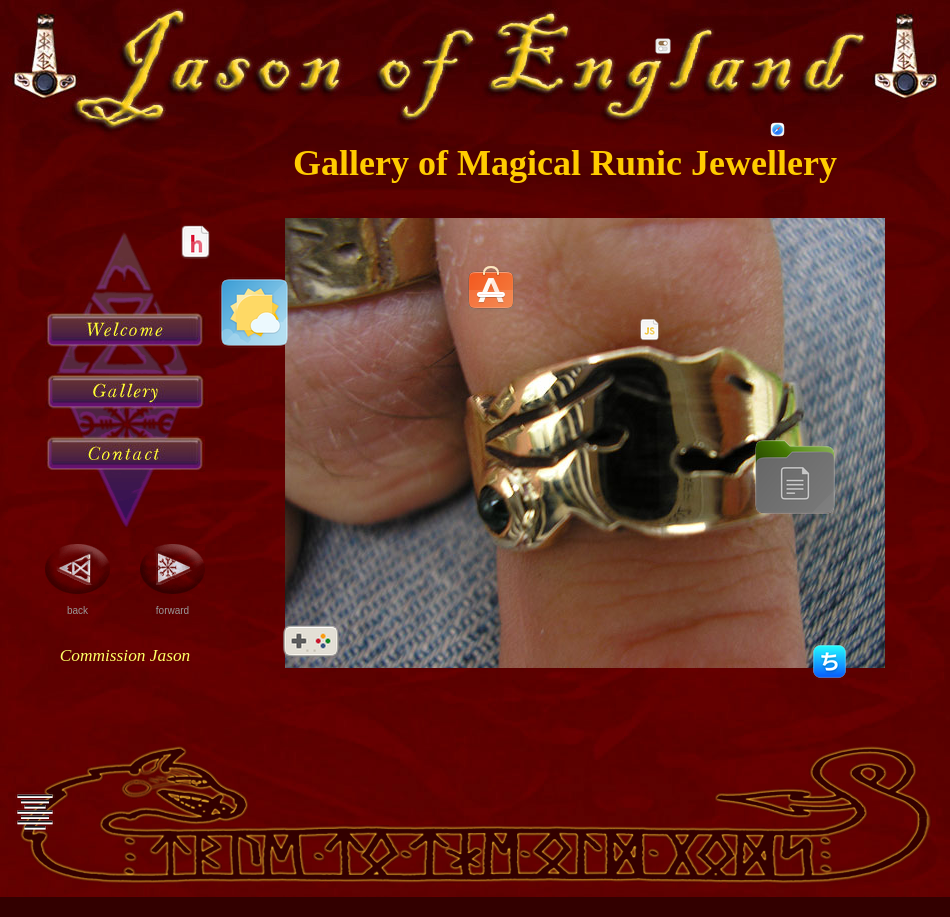 The width and height of the screenshot is (950, 917). Describe the element at coordinates (311, 641) in the screenshot. I see `open games and entertainment apps` at that location.